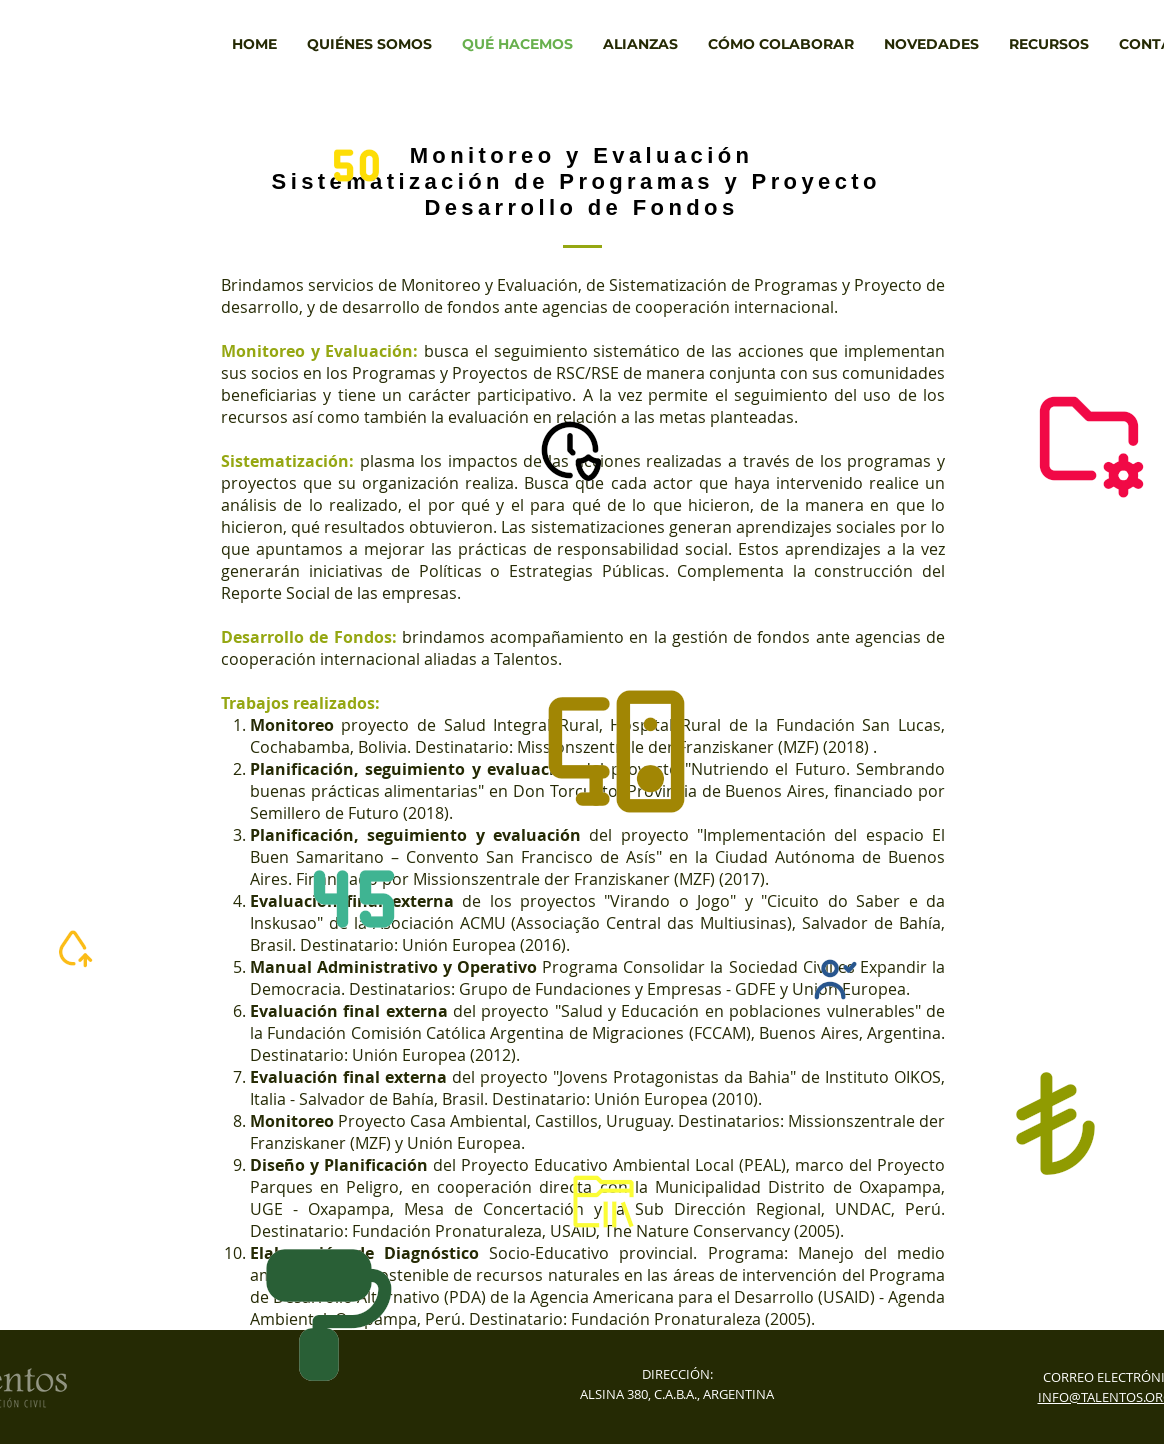 This screenshot has width=1164, height=1444. I want to click on indicates a count or quantity of 50, so click(356, 165).